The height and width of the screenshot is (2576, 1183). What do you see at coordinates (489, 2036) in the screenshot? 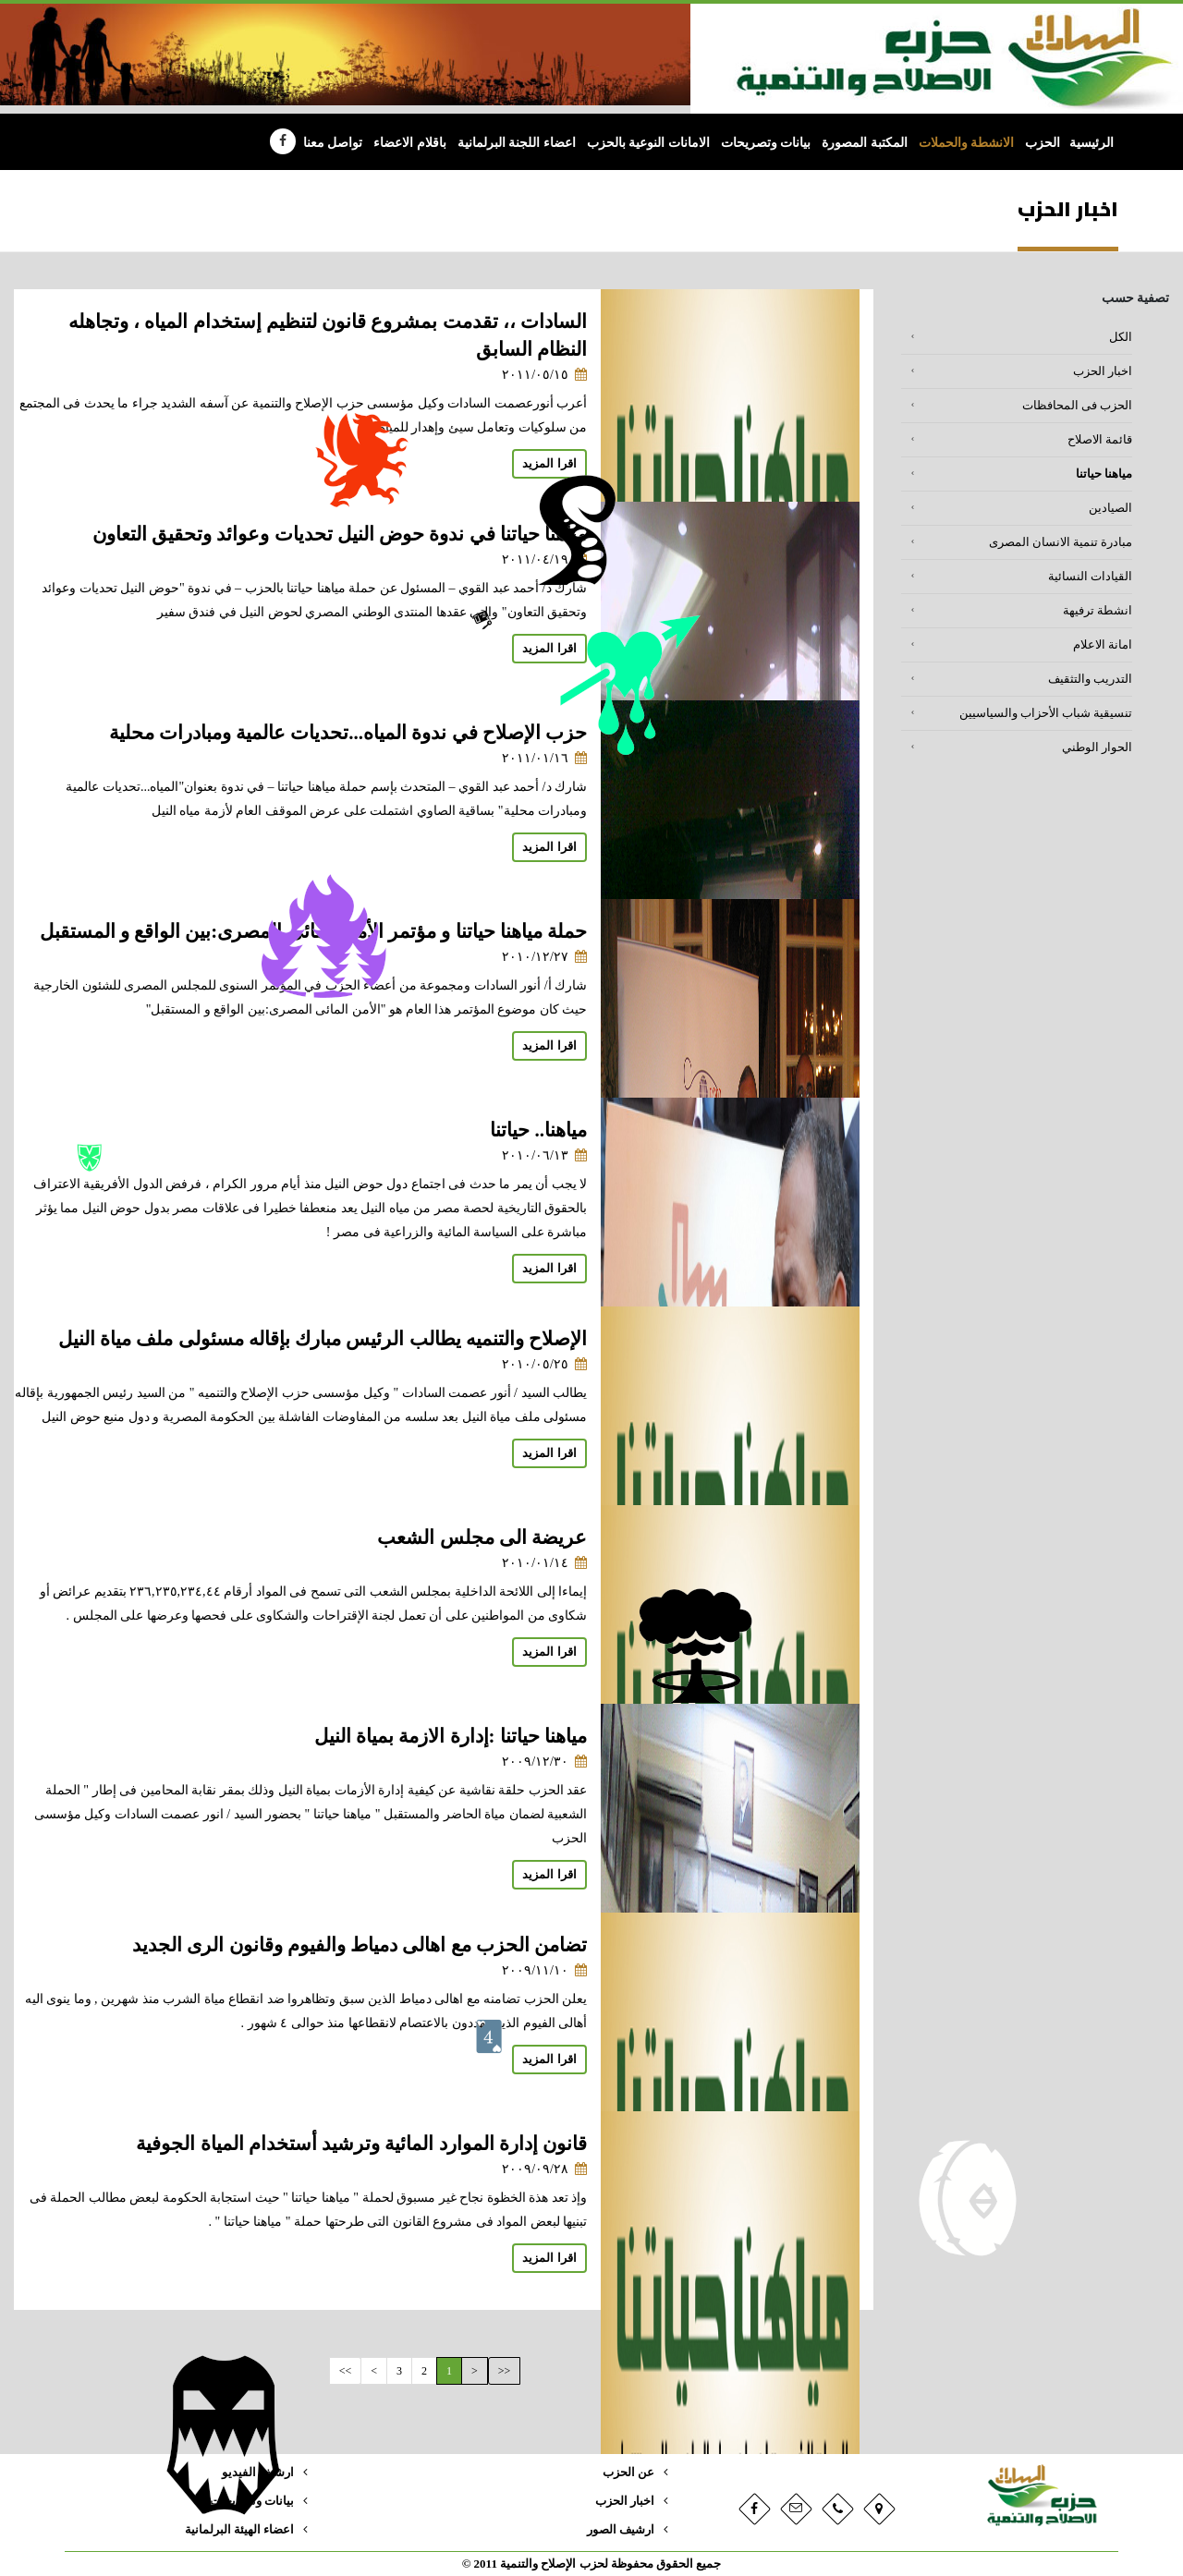
I see `four of hearts playing card` at bounding box center [489, 2036].